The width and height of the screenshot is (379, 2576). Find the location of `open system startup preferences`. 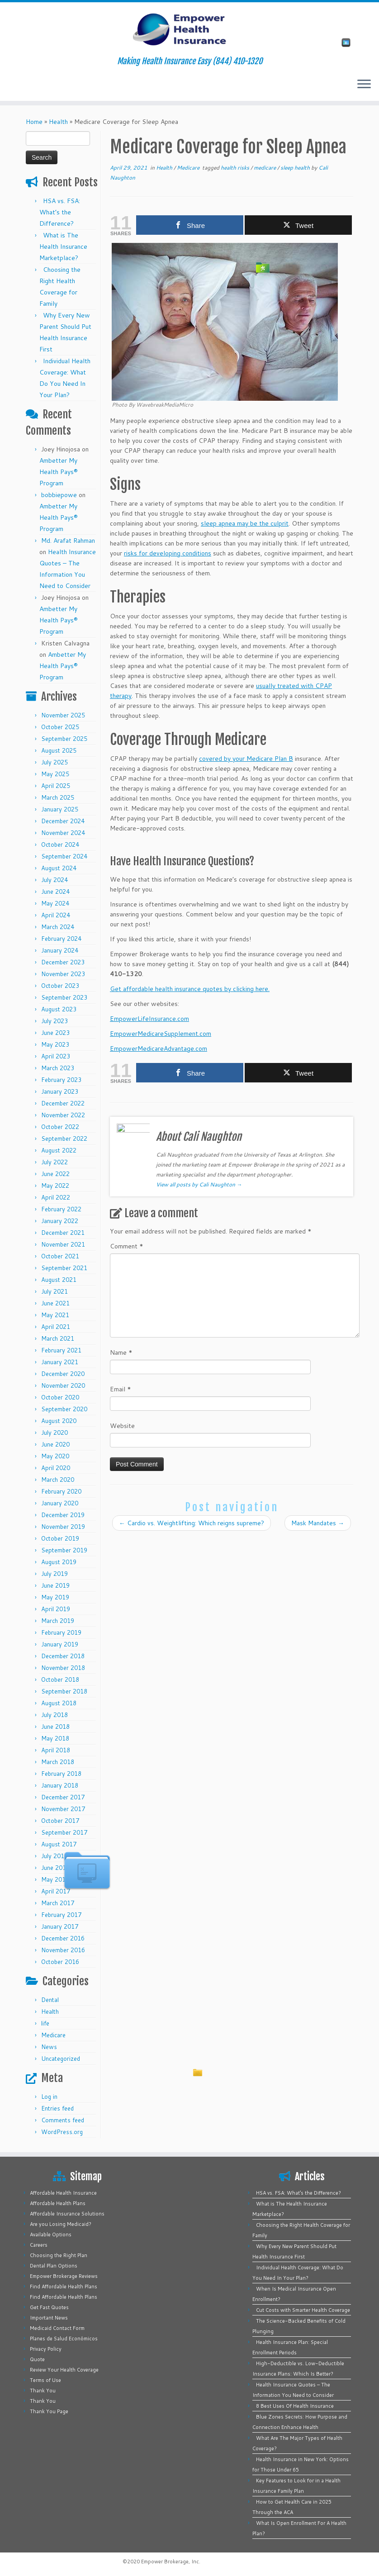

open system startup preferences is located at coordinates (346, 43).